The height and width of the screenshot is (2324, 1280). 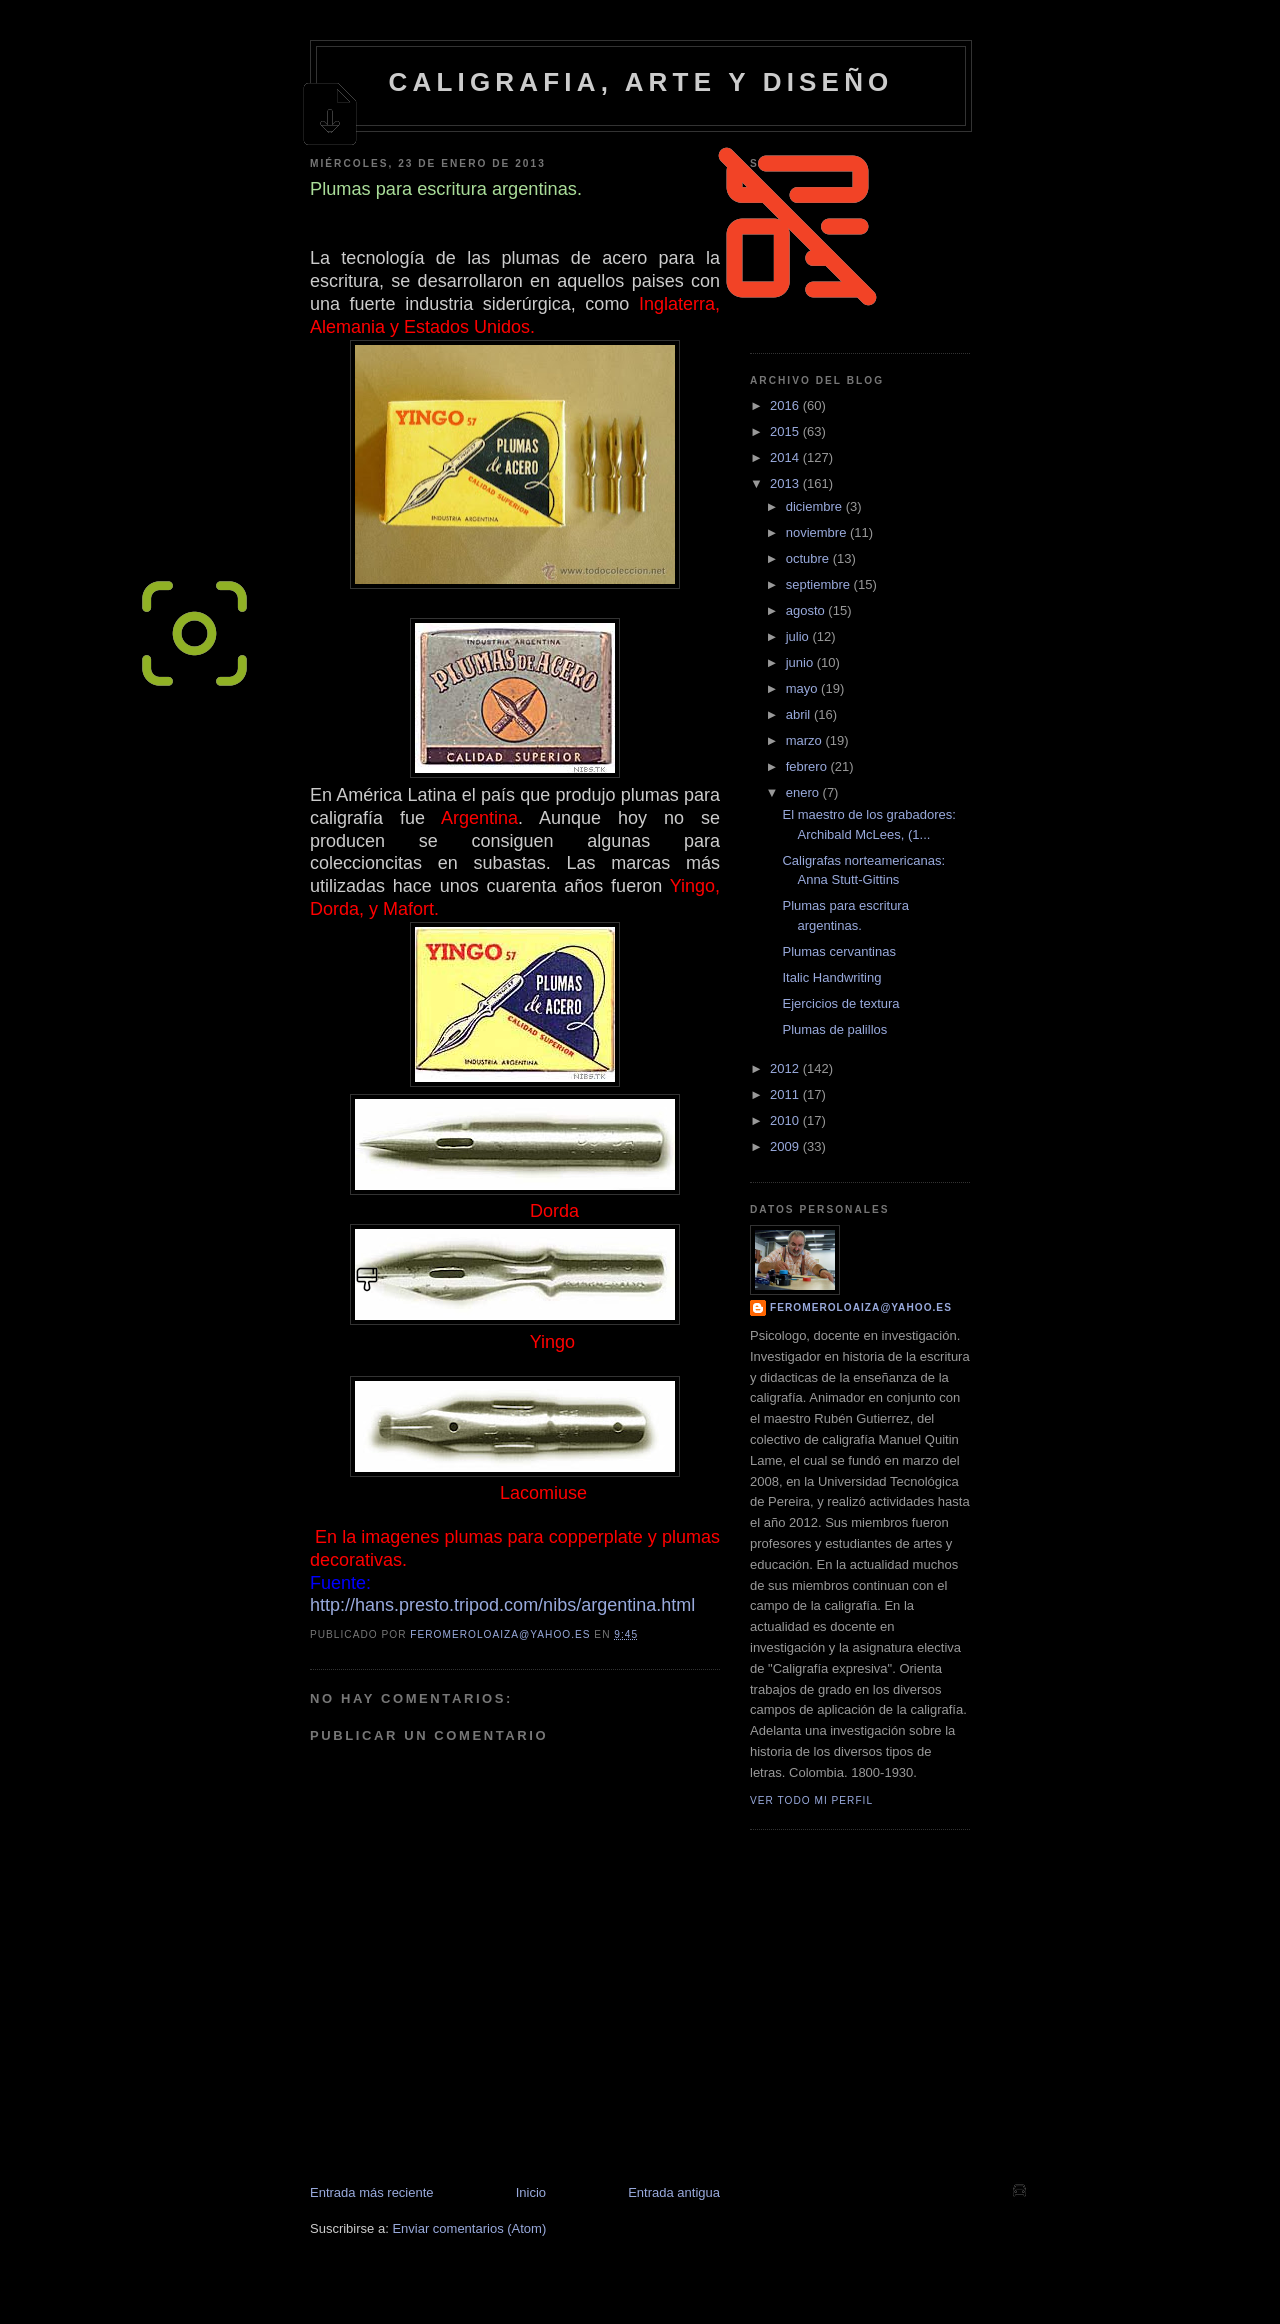 What do you see at coordinates (367, 1279) in the screenshot?
I see `access painting or drawing tools` at bounding box center [367, 1279].